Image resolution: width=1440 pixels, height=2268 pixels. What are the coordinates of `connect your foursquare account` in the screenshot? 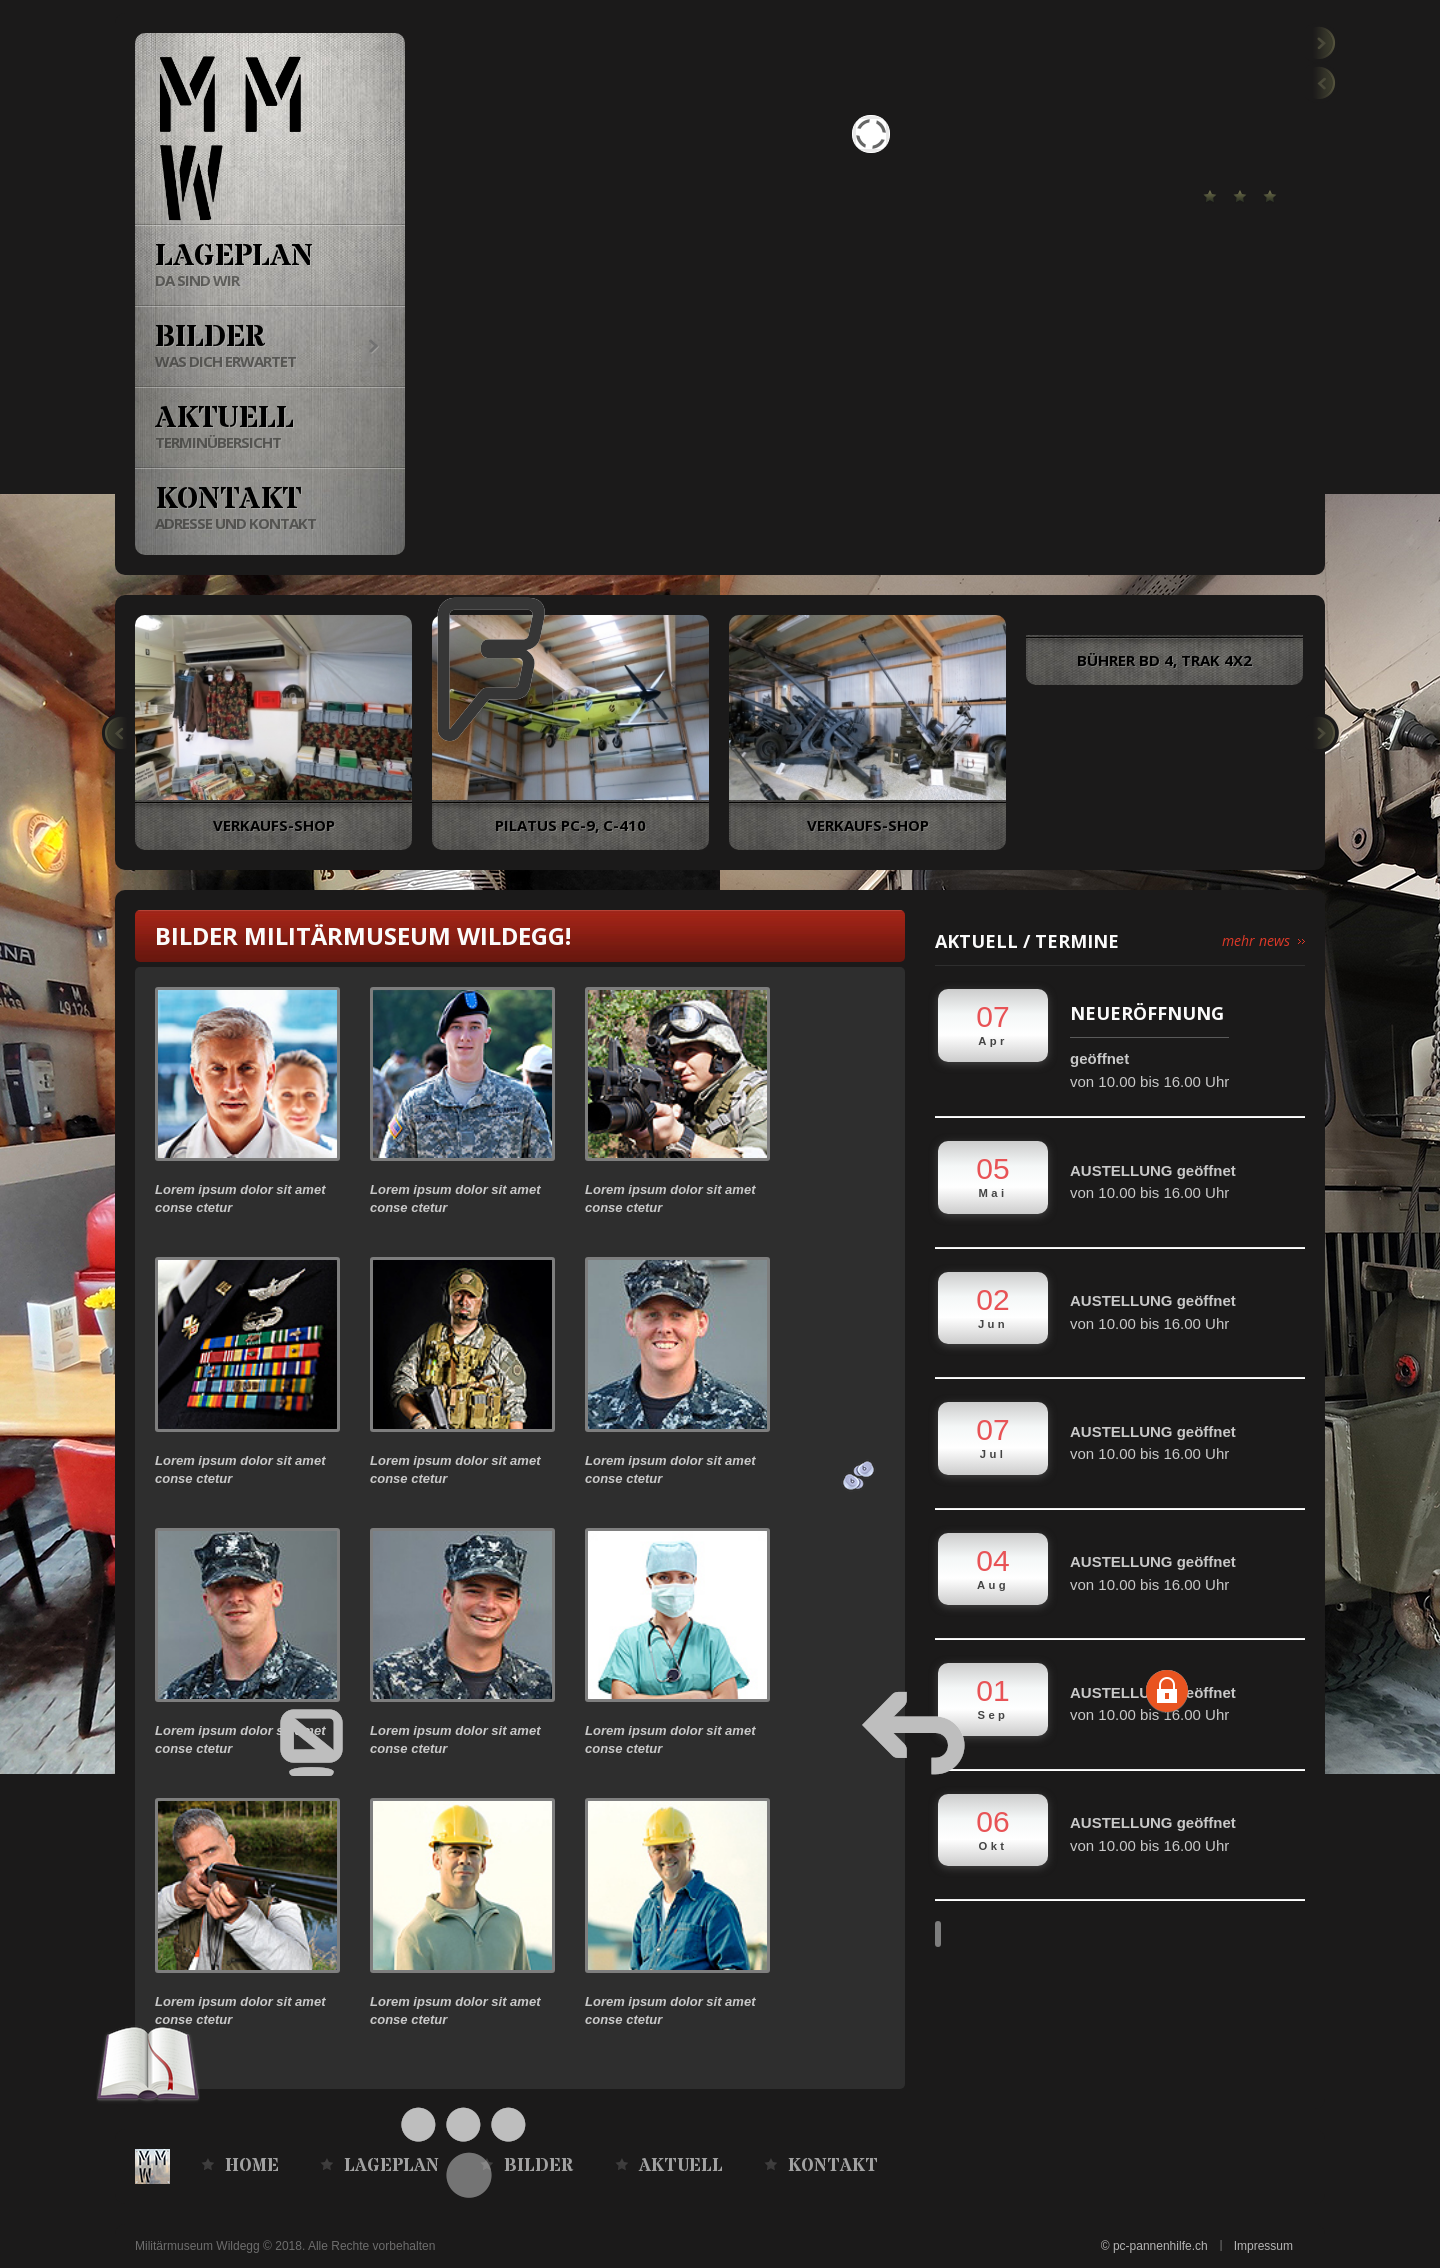 It's located at (485, 669).